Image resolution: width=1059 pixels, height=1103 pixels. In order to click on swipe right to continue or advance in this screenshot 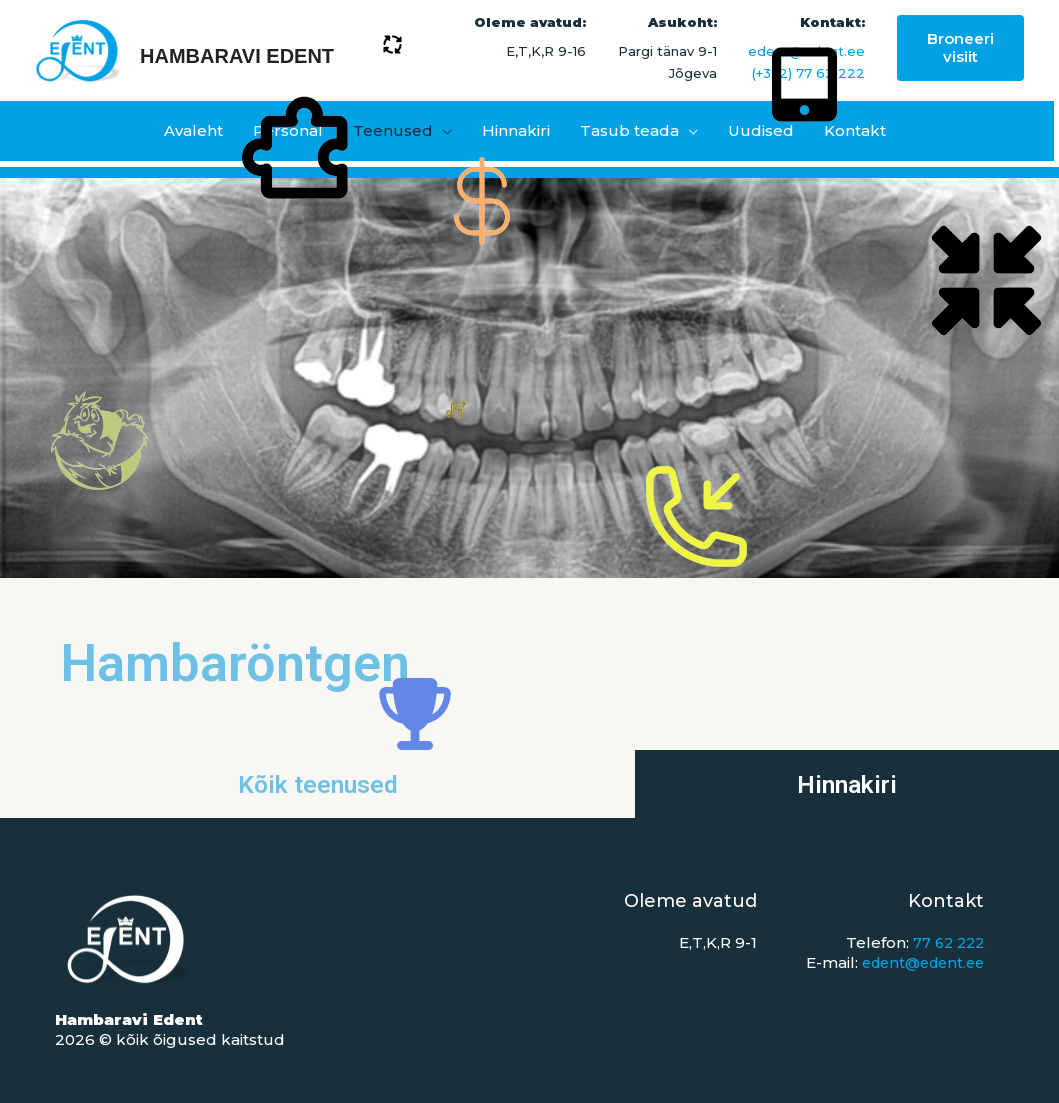, I will do `click(455, 410)`.